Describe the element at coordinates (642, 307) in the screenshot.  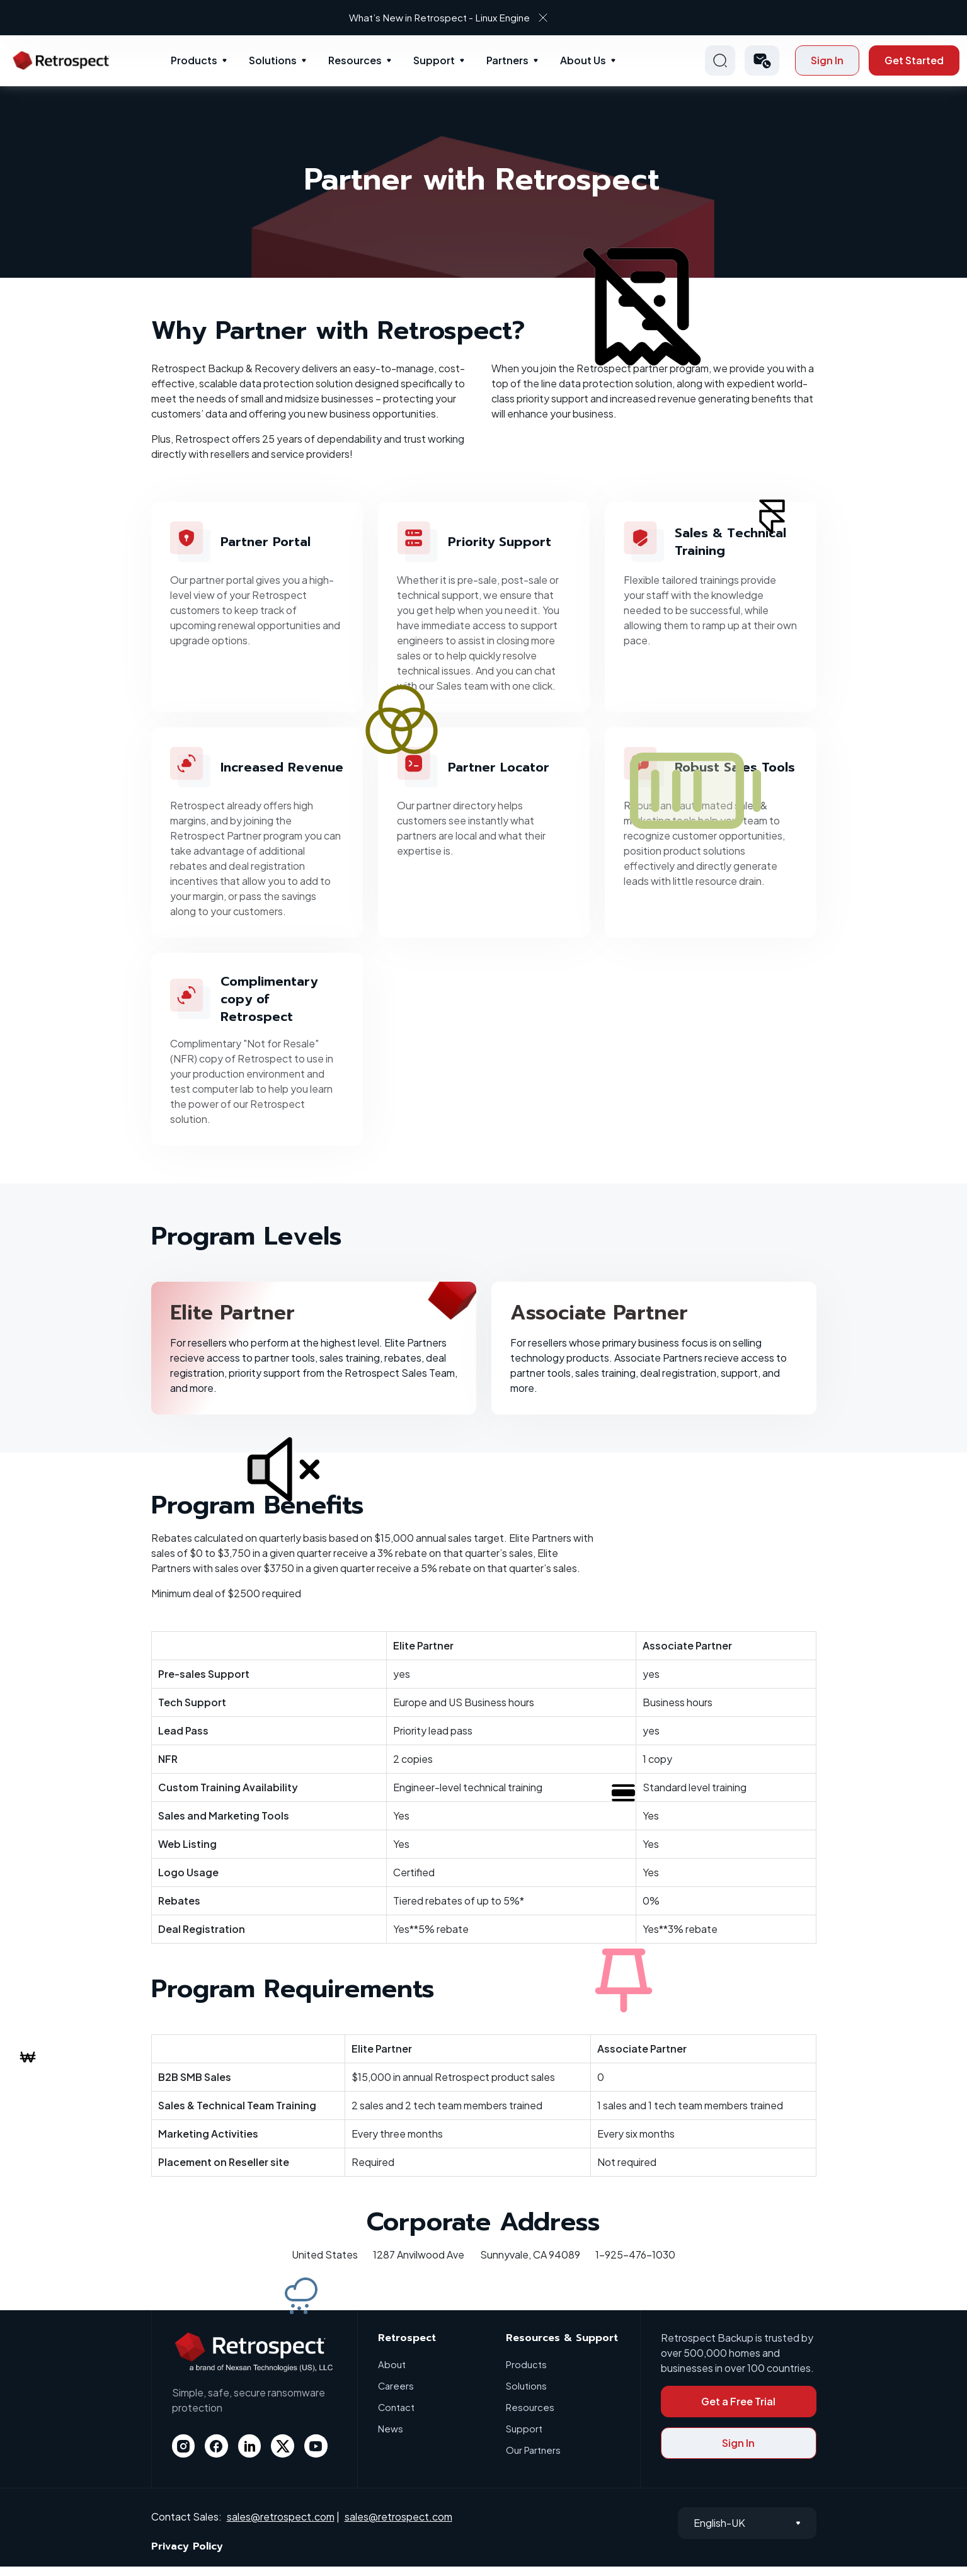
I see `disable receipt generation` at that location.